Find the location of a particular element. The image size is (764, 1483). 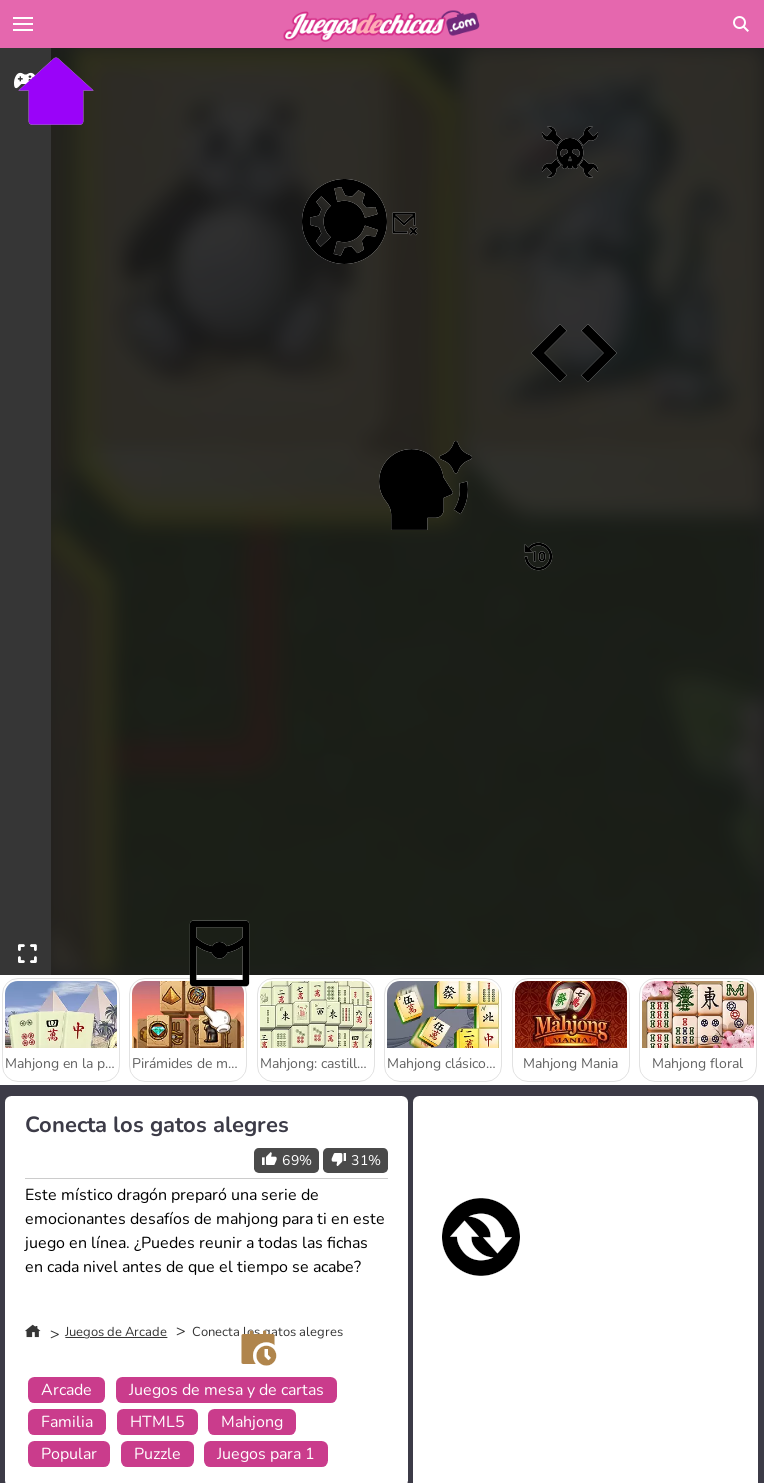

access speak ai voice assistant is located at coordinates (423, 489).